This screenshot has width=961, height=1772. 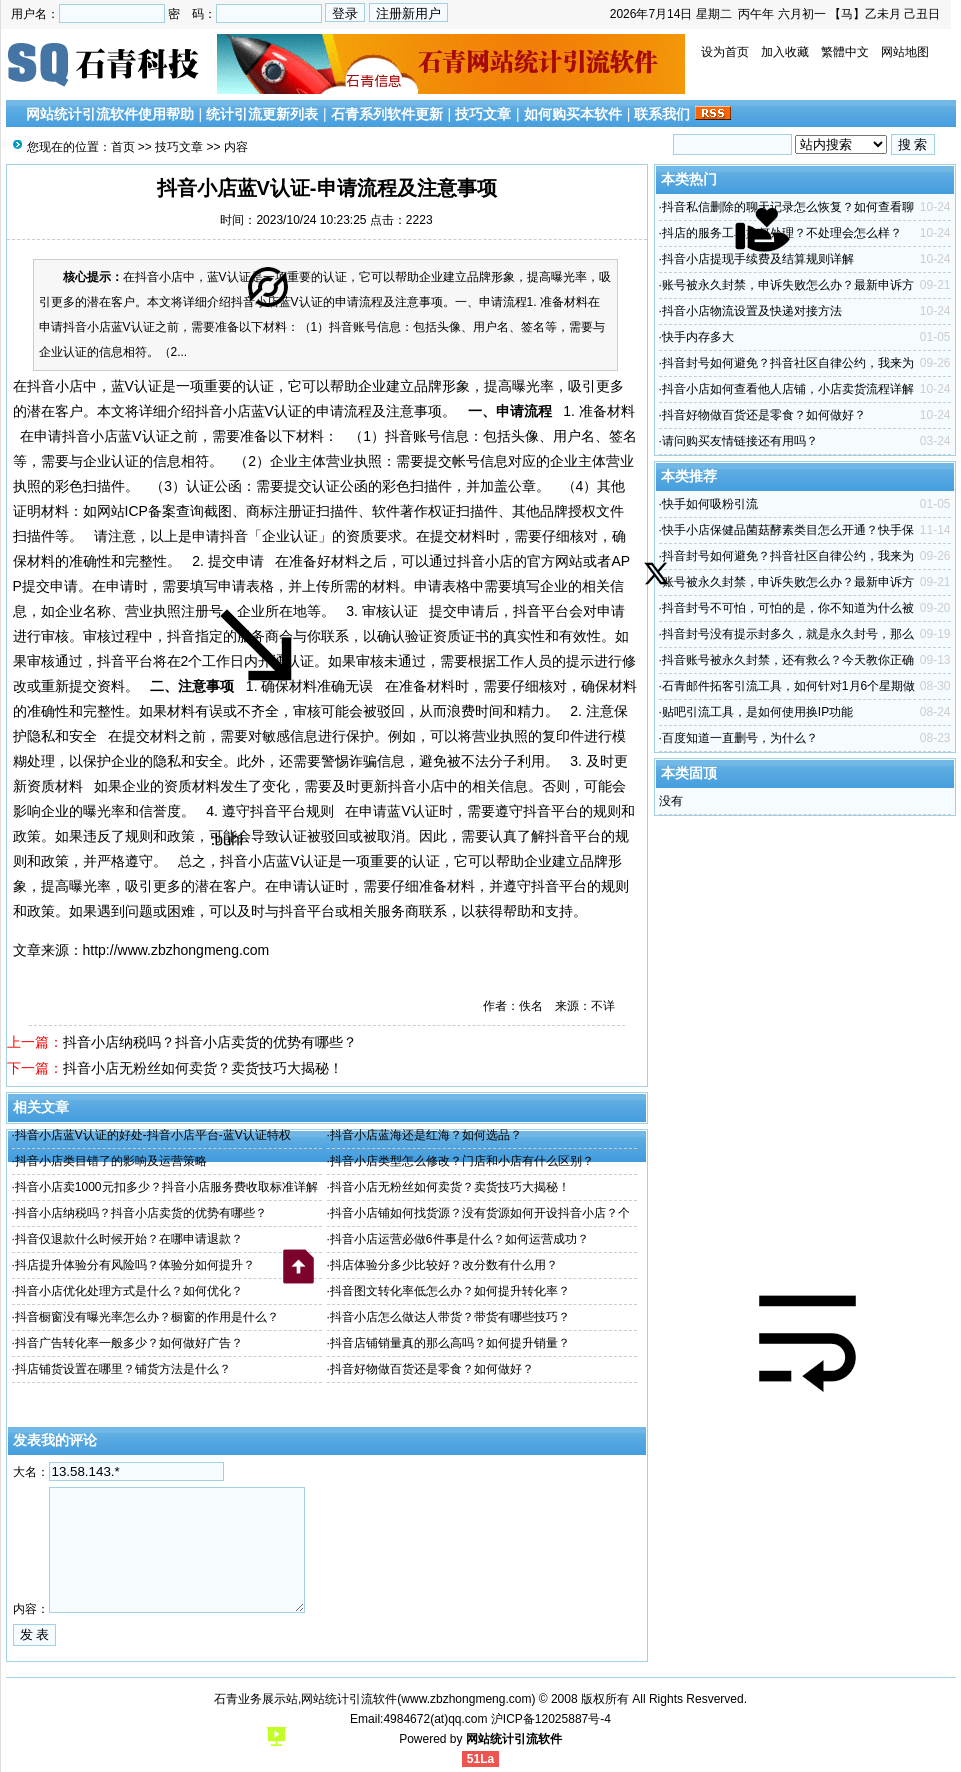 What do you see at coordinates (298, 1266) in the screenshot?
I see `upload a file or document` at bounding box center [298, 1266].